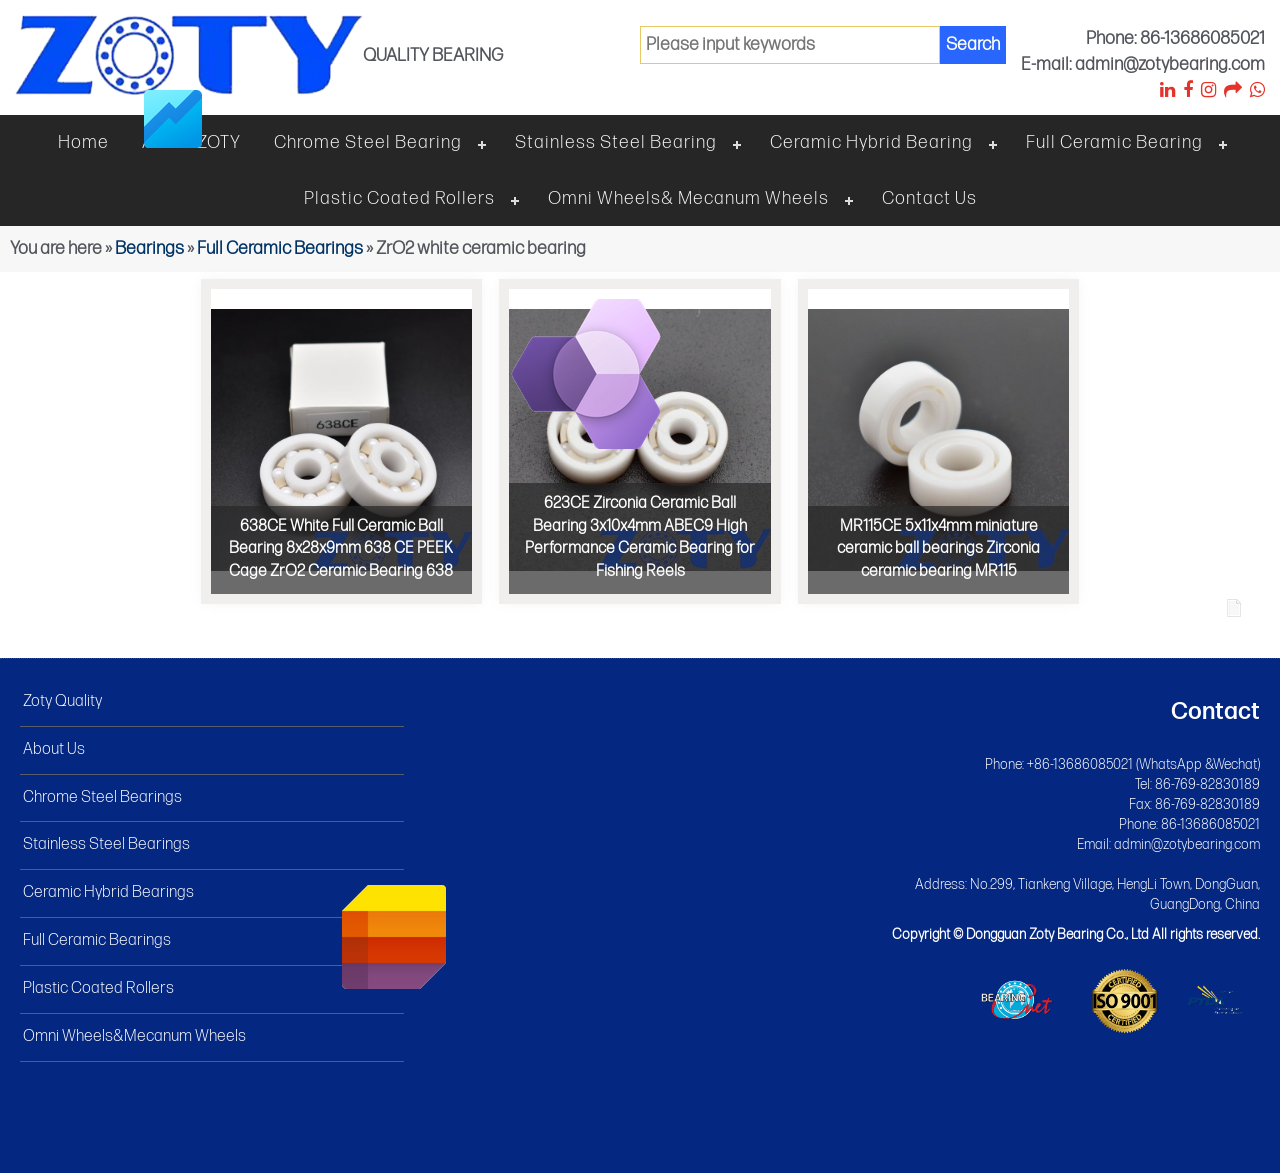  What do you see at coordinates (394, 937) in the screenshot?
I see `open the lists app` at bounding box center [394, 937].